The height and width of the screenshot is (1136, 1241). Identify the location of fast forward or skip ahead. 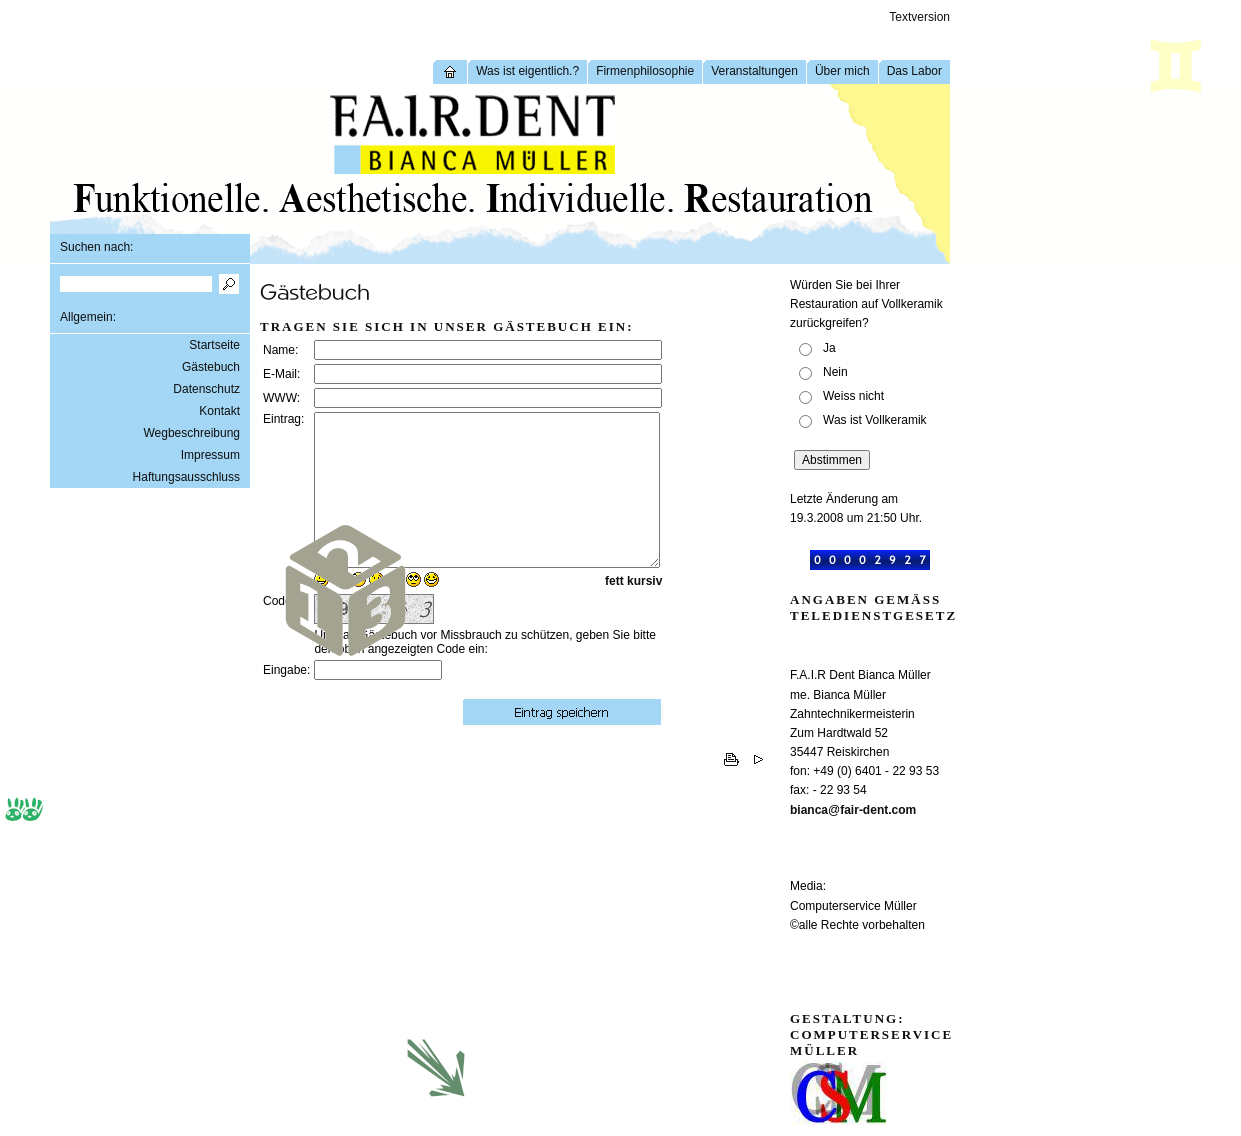
(436, 1068).